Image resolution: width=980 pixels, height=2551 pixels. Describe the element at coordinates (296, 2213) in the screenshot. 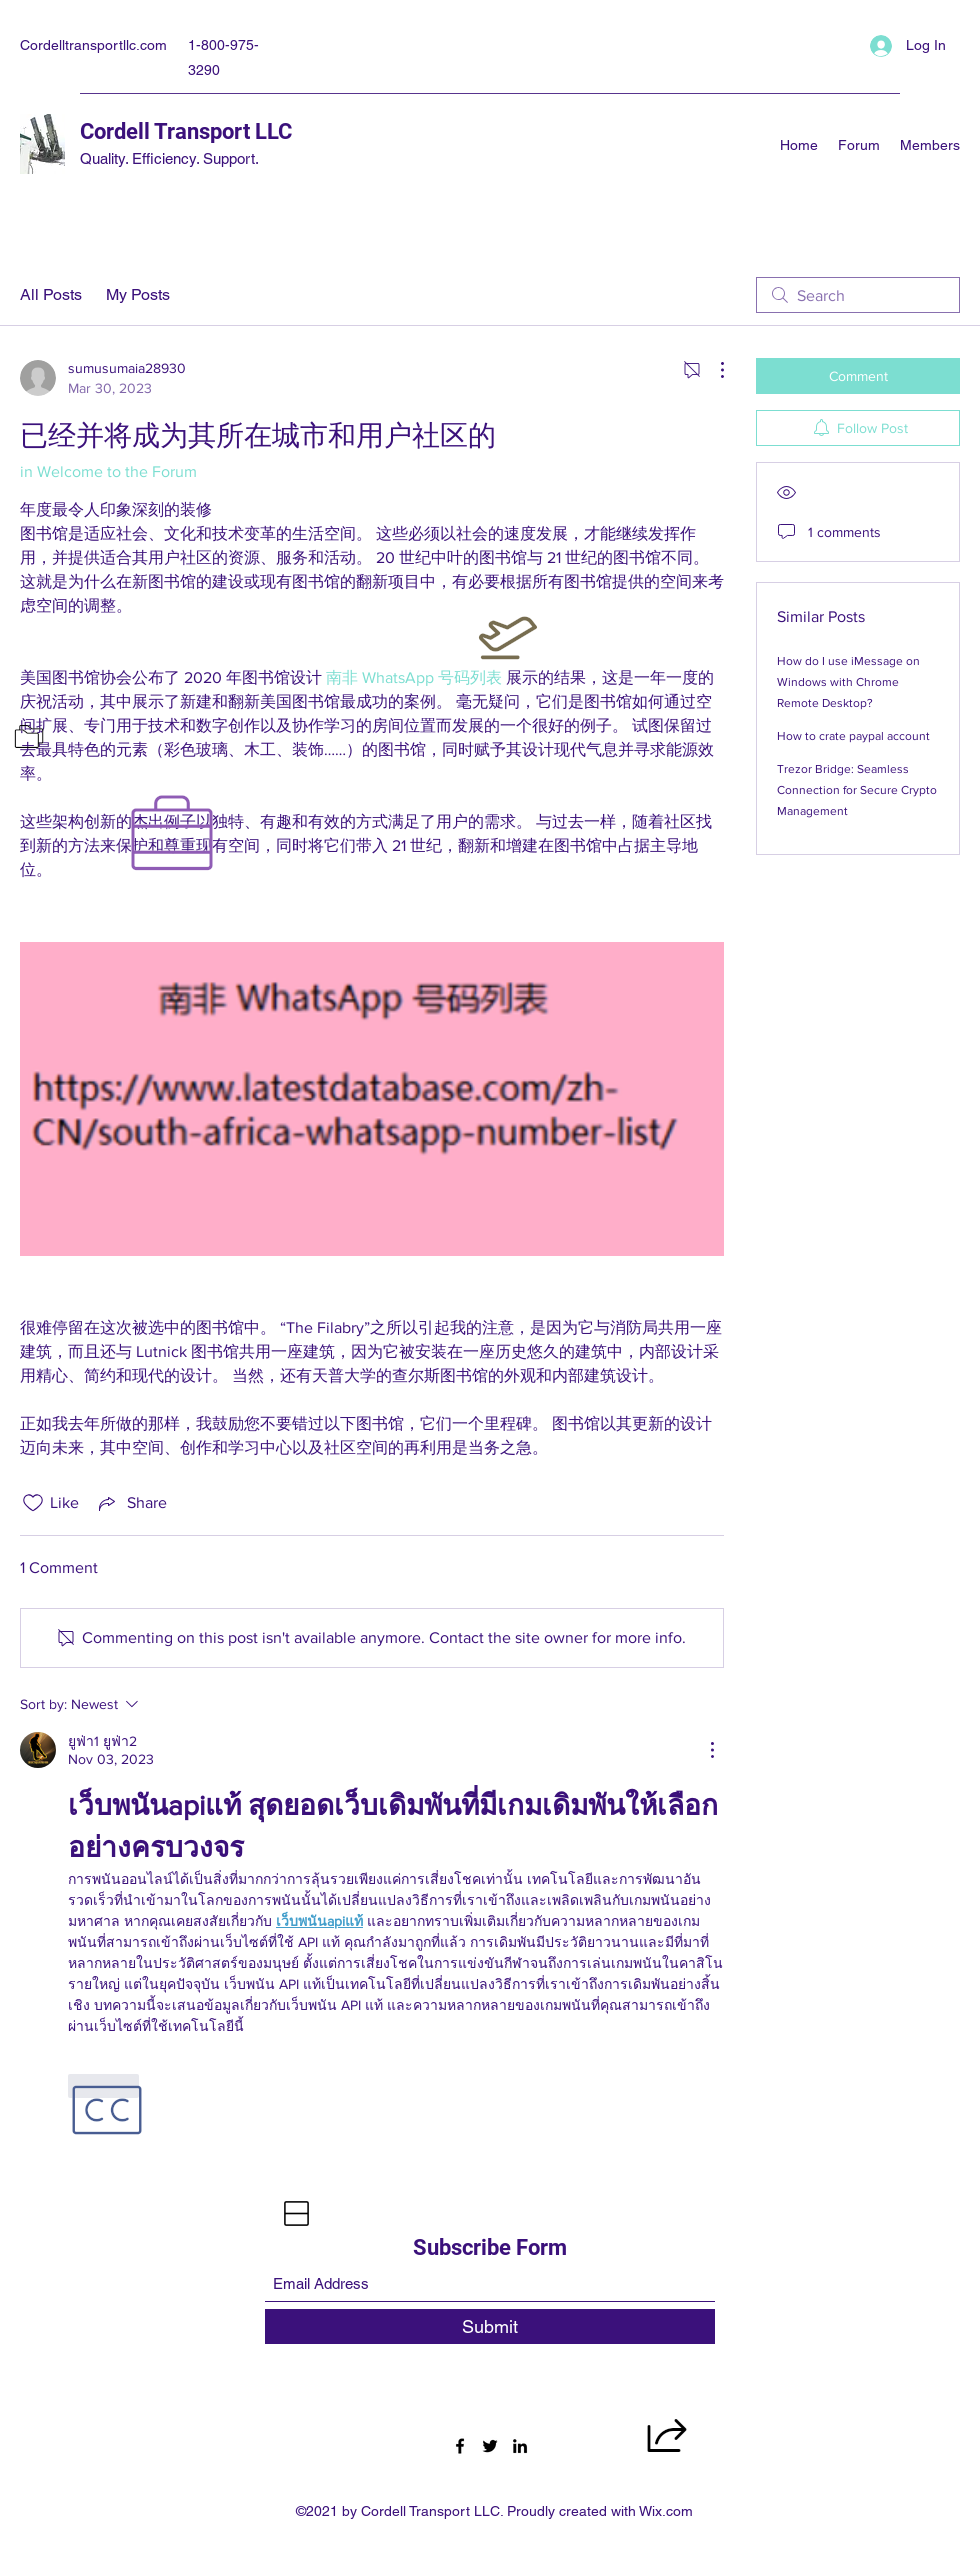

I see `split view into top and bottom panels` at that location.